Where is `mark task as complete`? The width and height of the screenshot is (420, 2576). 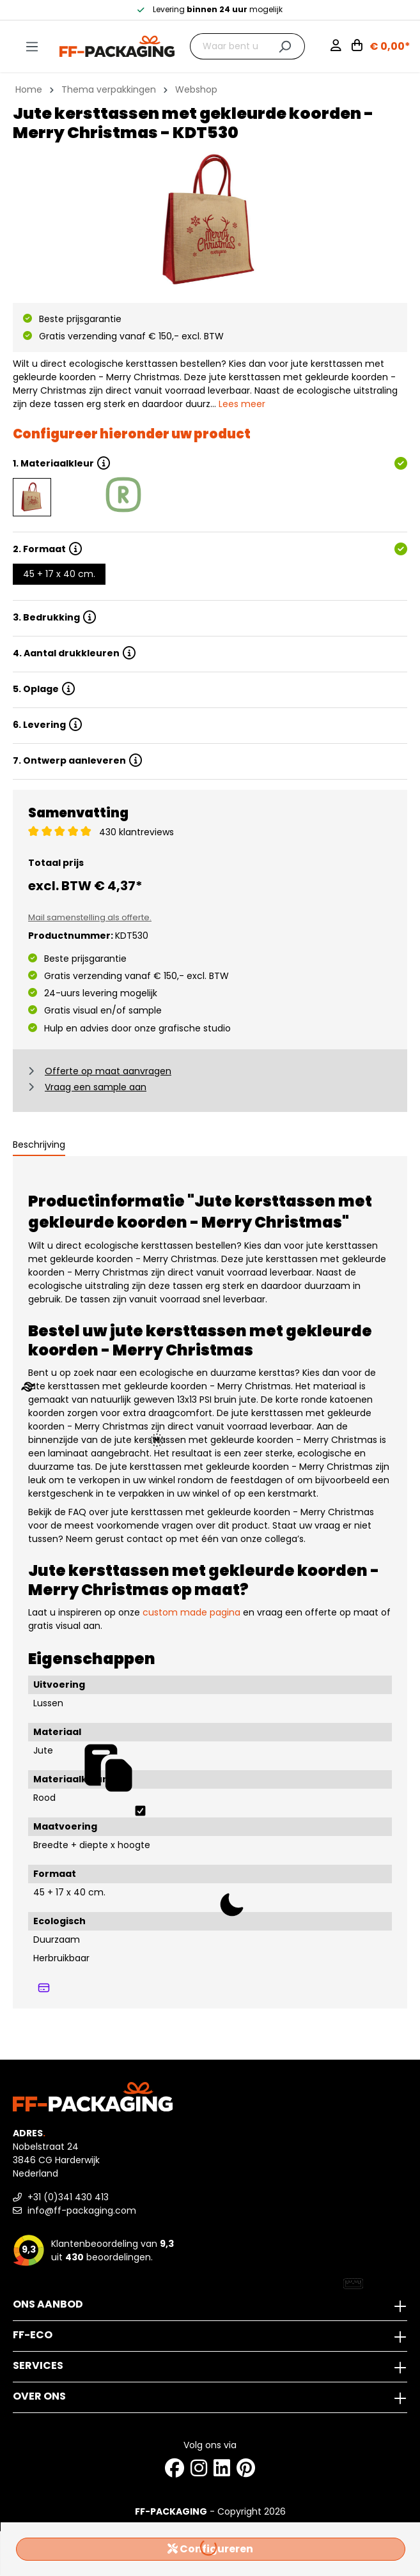 mark task as complete is located at coordinates (140, 1810).